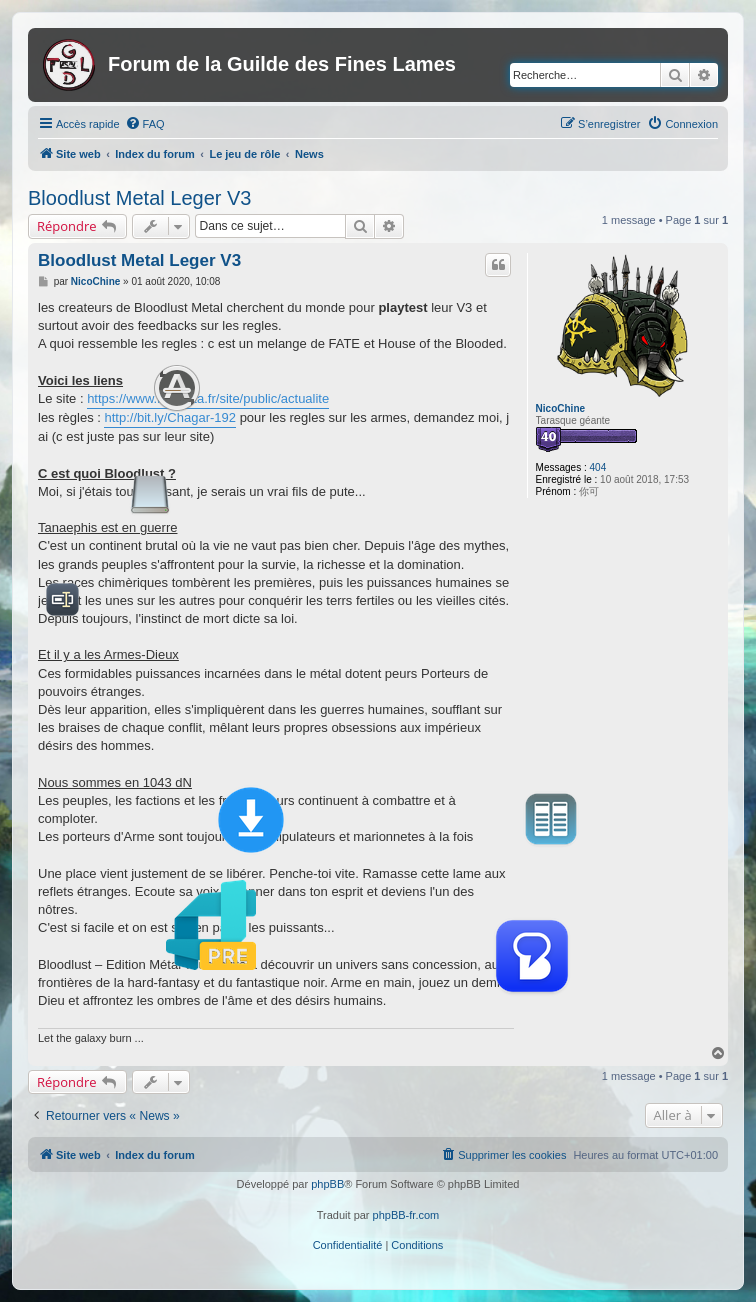 The height and width of the screenshot is (1302, 756). Describe the element at coordinates (551, 819) in the screenshot. I see `open progress tracking app` at that location.